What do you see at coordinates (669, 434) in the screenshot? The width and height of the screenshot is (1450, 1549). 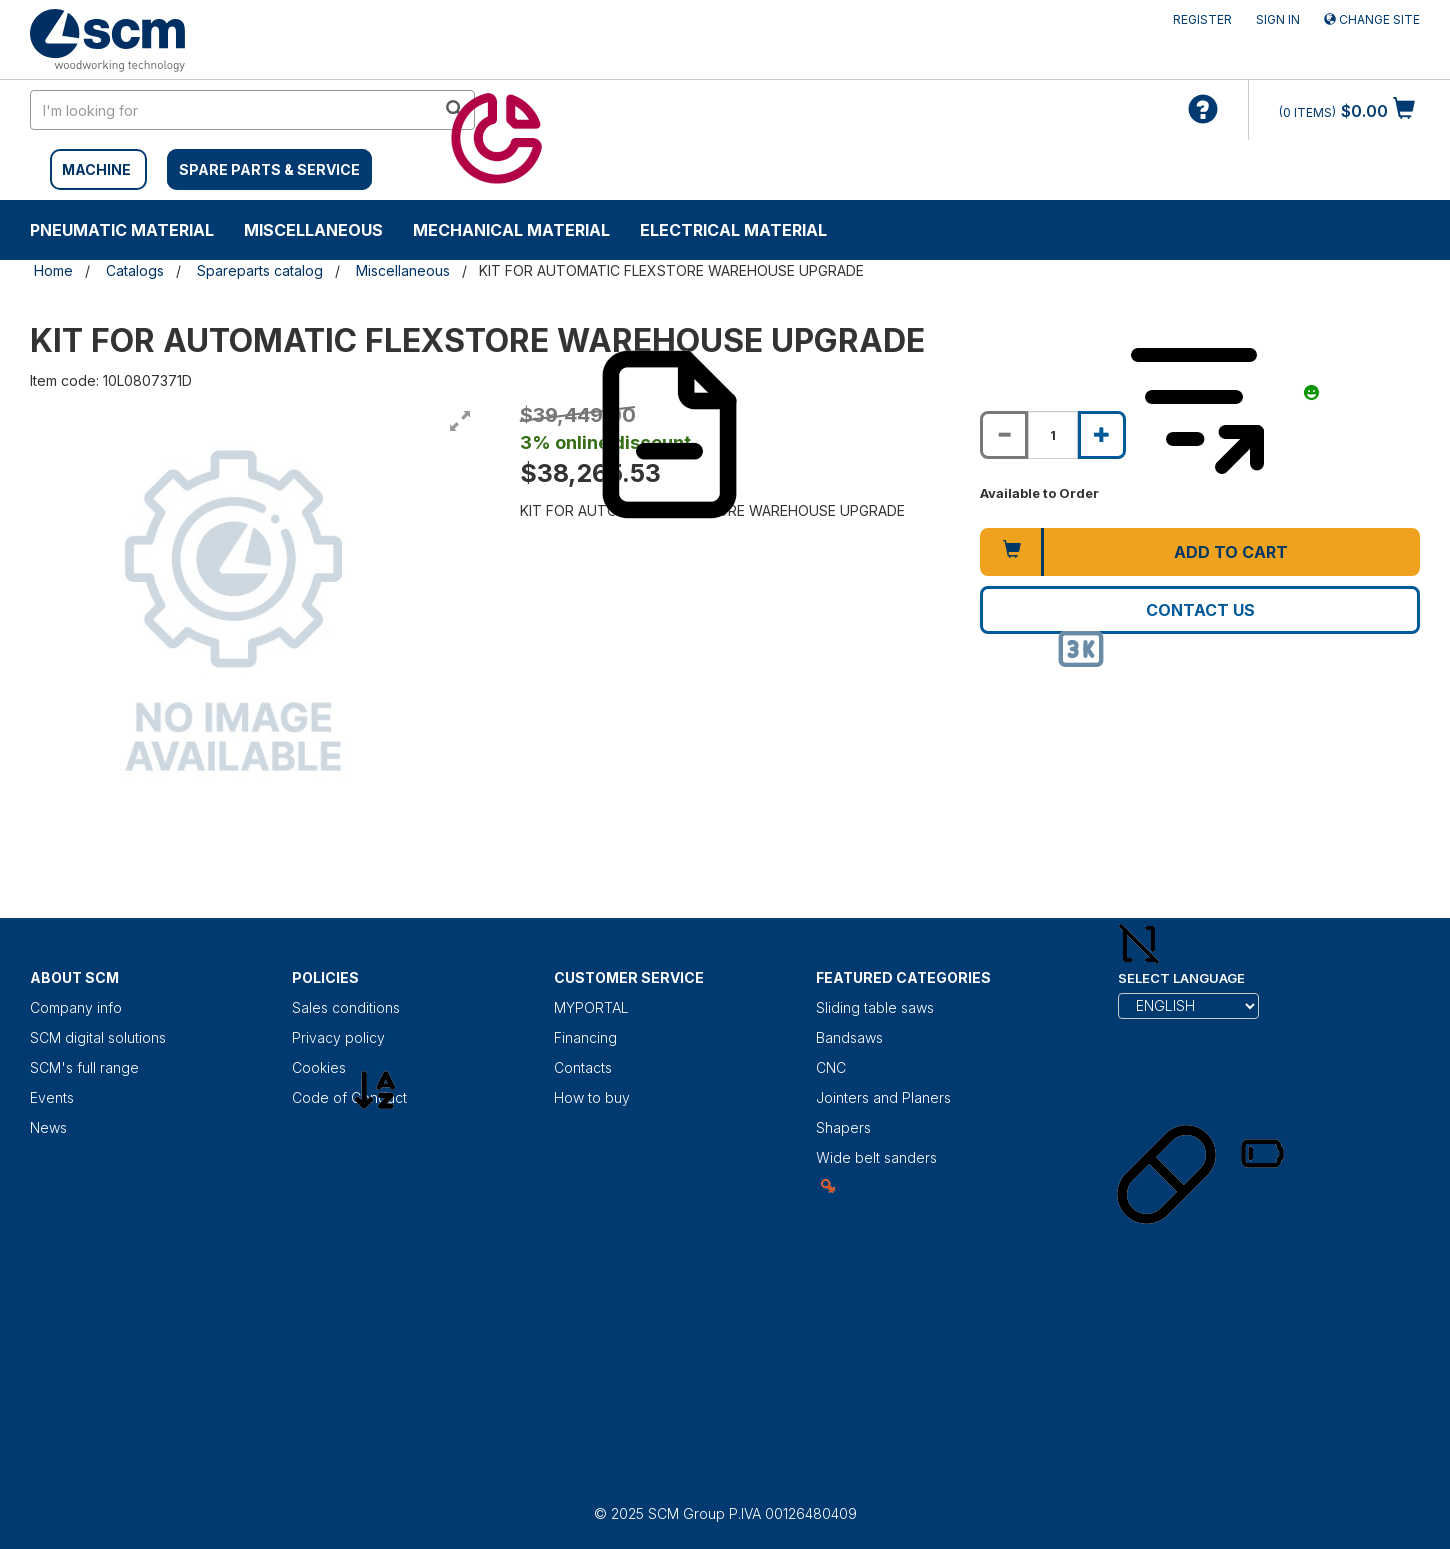 I see `remove a file from the list` at bounding box center [669, 434].